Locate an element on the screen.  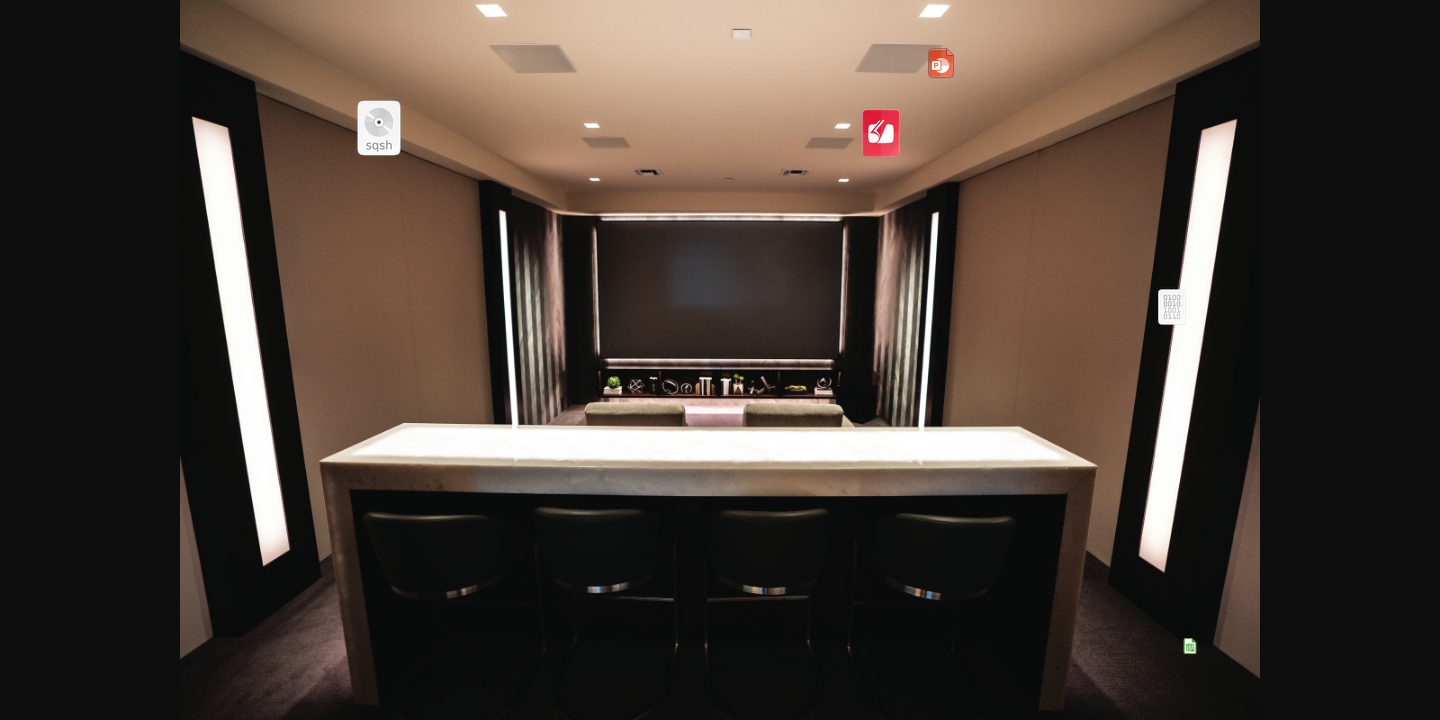
an EPS vector file is located at coordinates (881, 133).